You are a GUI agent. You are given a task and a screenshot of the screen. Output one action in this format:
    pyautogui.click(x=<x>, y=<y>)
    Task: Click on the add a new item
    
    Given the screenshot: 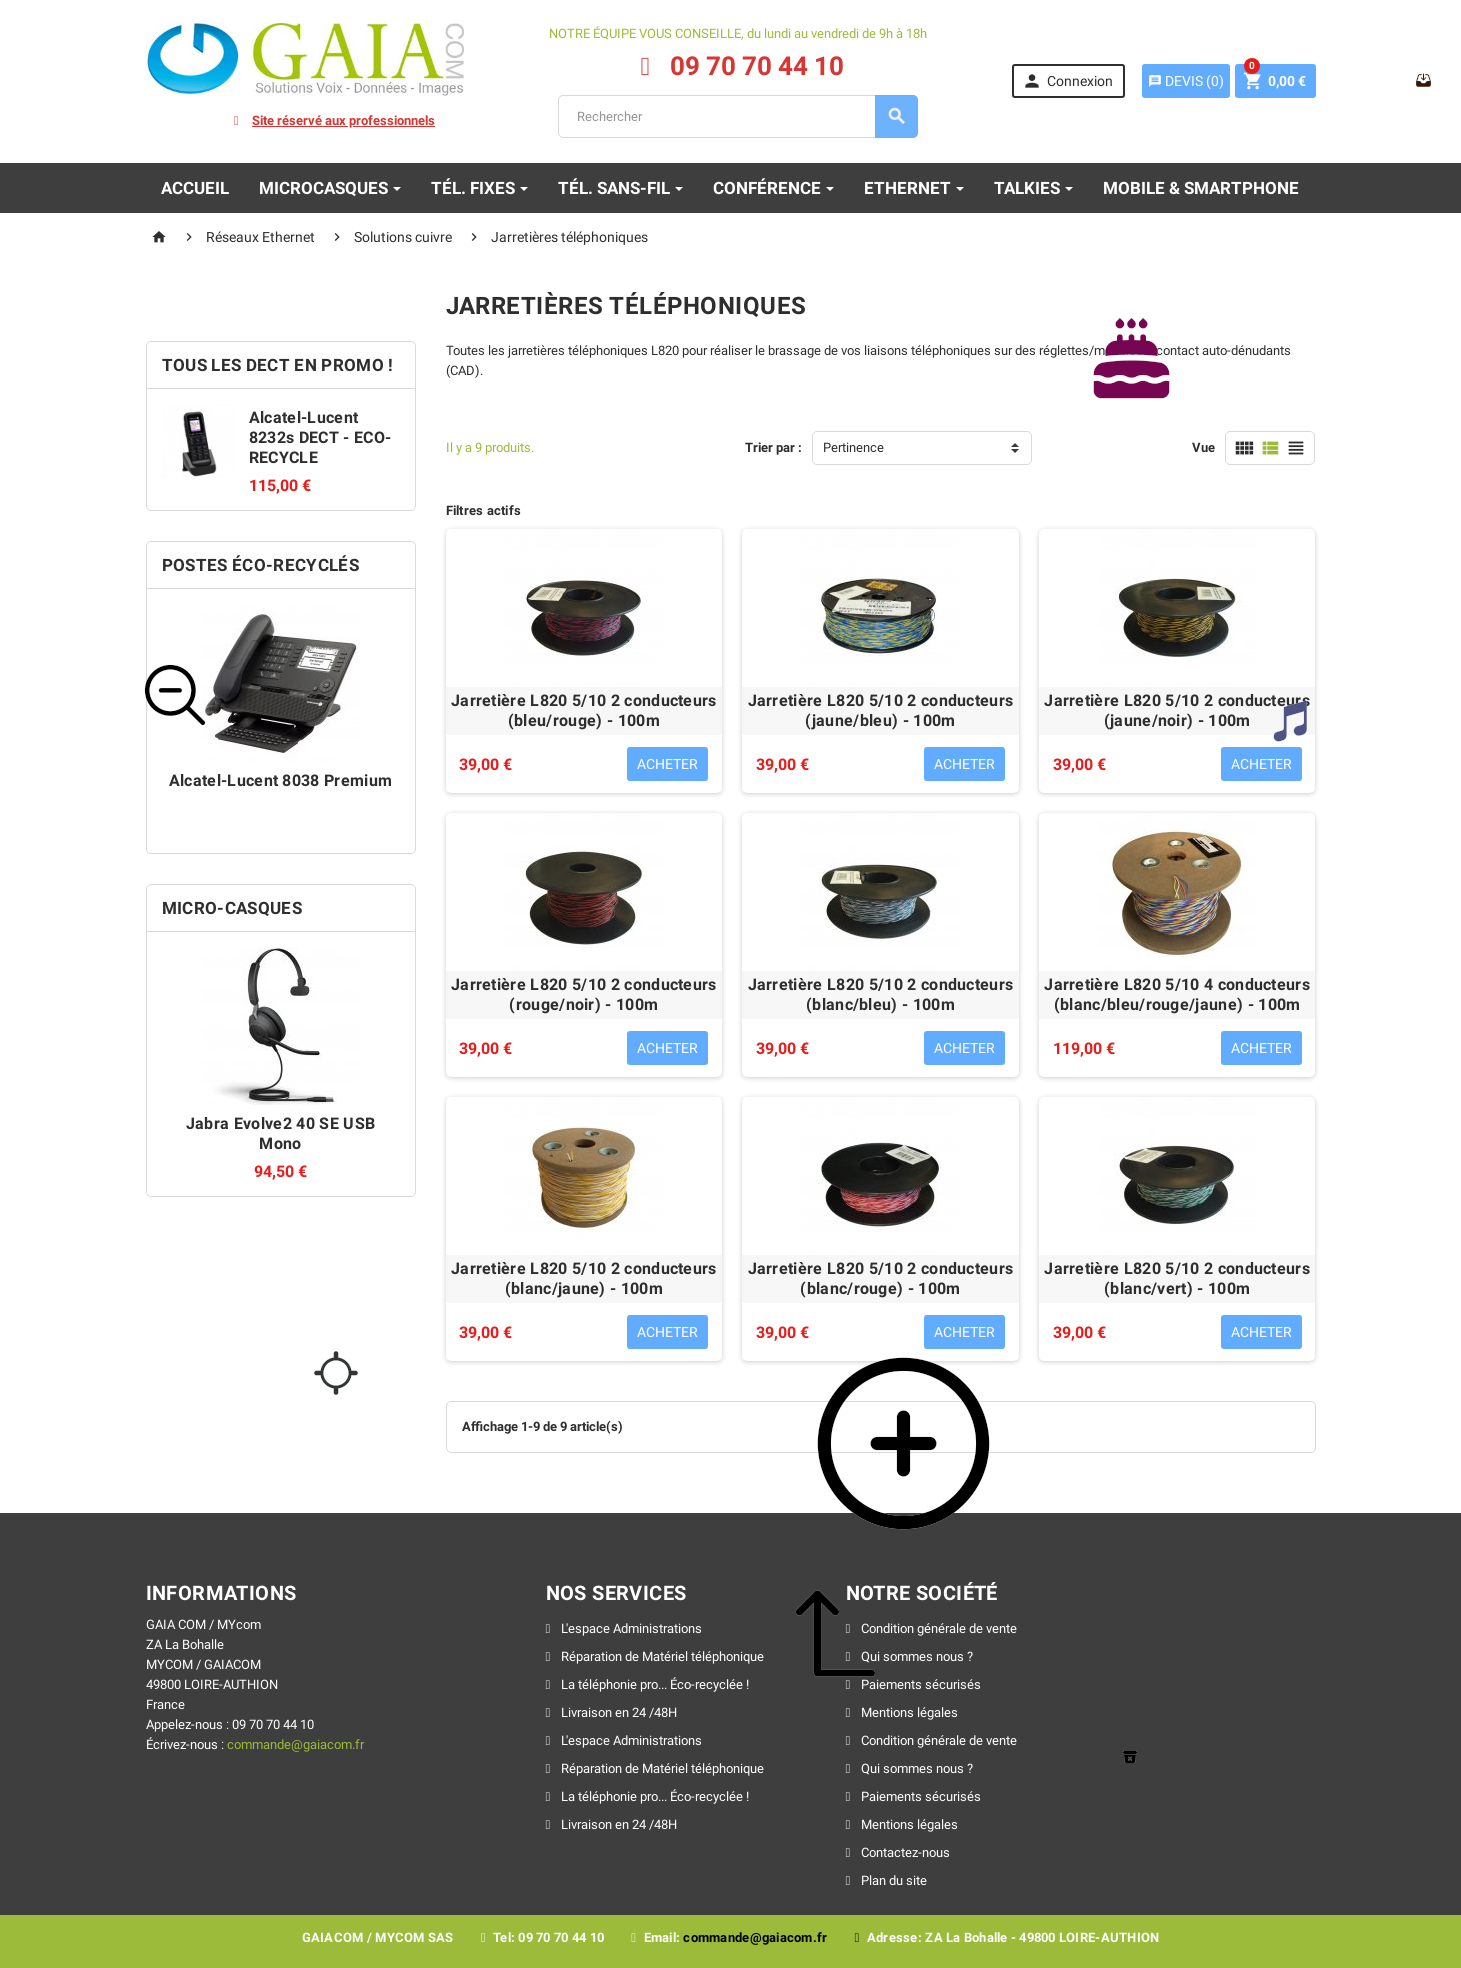 What is the action you would take?
    pyautogui.click(x=903, y=1443)
    